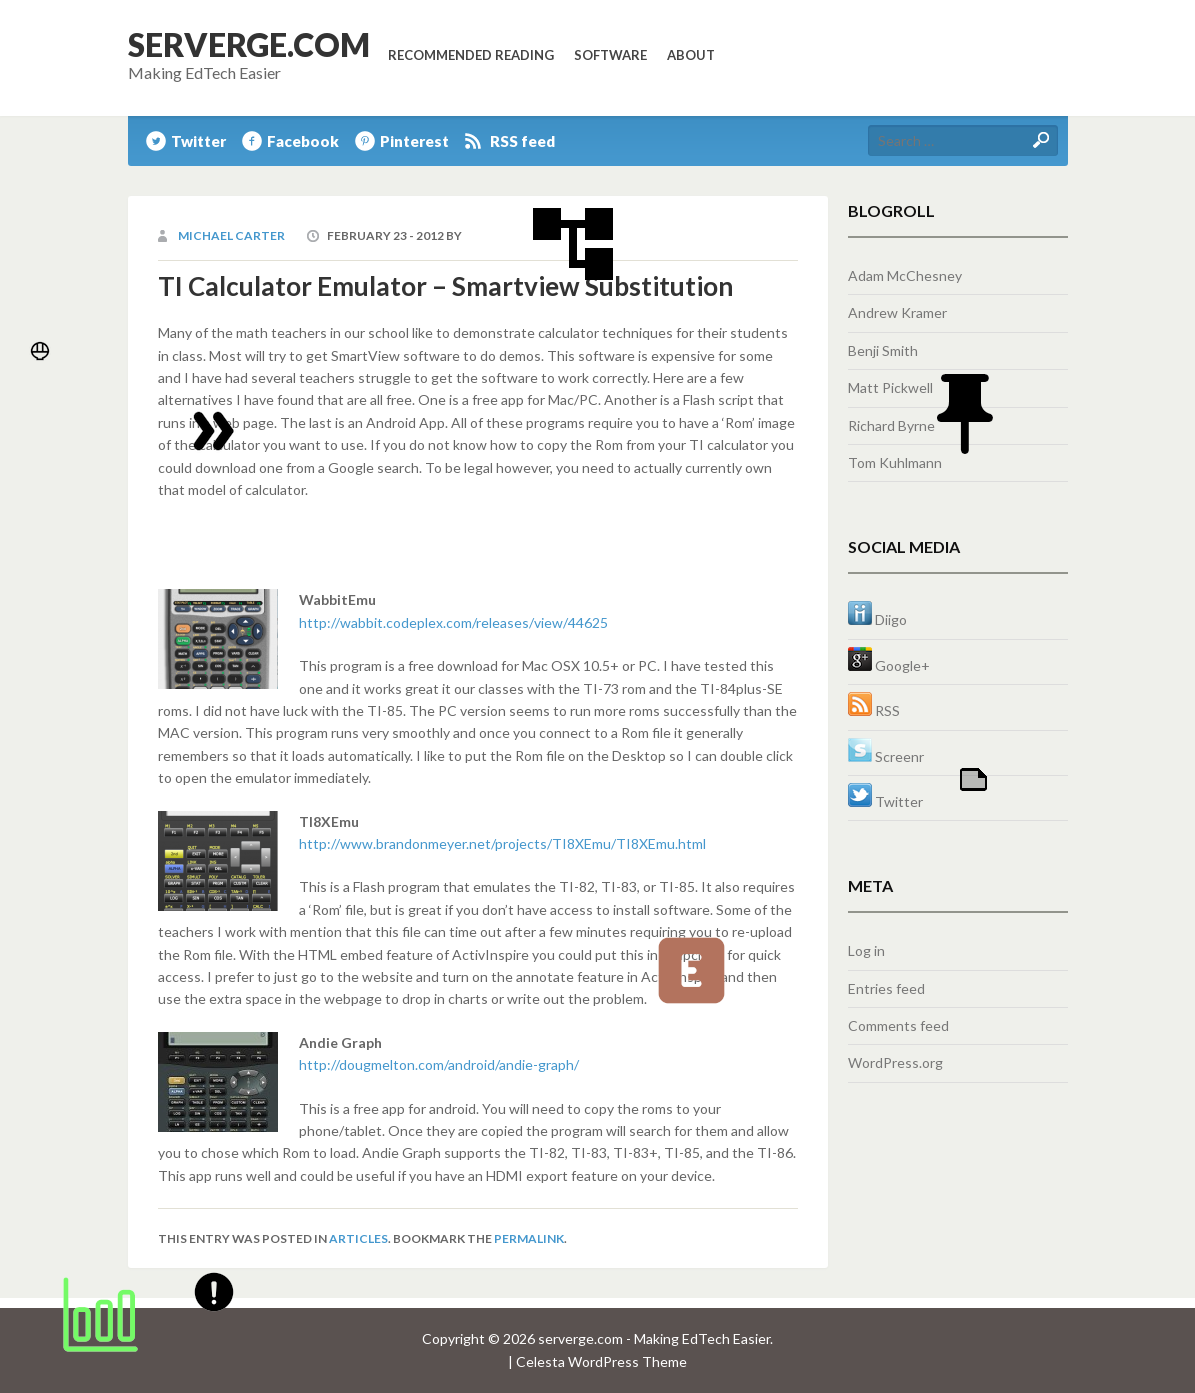 The height and width of the screenshot is (1393, 1195). I want to click on skip forward or advance to next item, so click(211, 431).